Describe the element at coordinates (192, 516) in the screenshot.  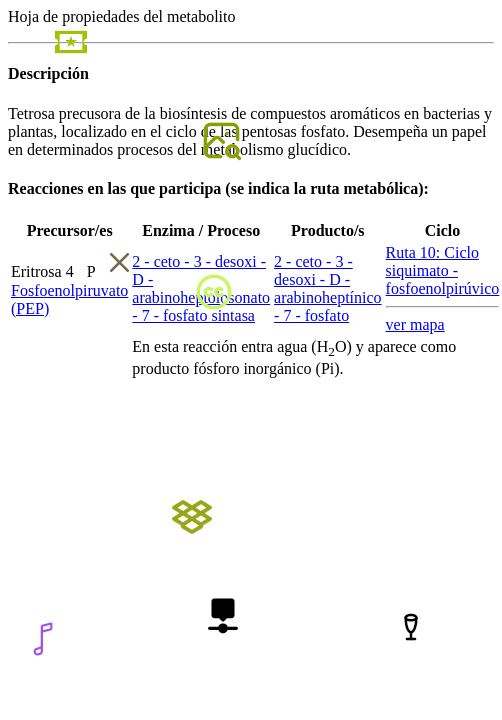
I see `connect to dropbox account` at that location.